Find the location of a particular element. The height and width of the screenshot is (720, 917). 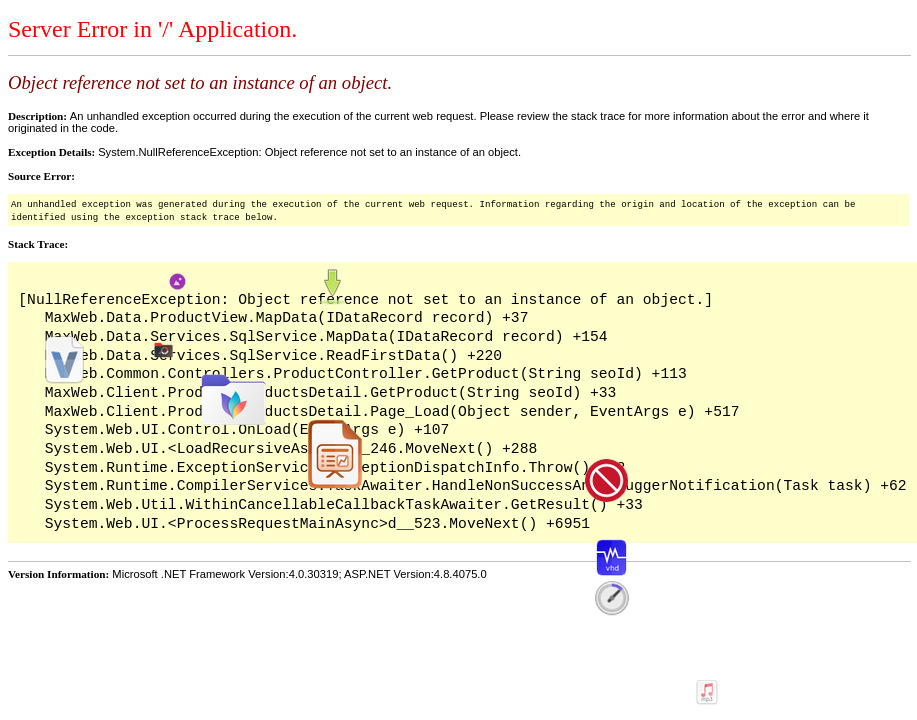

an mp3 audio file is located at coordinates (707, 692).